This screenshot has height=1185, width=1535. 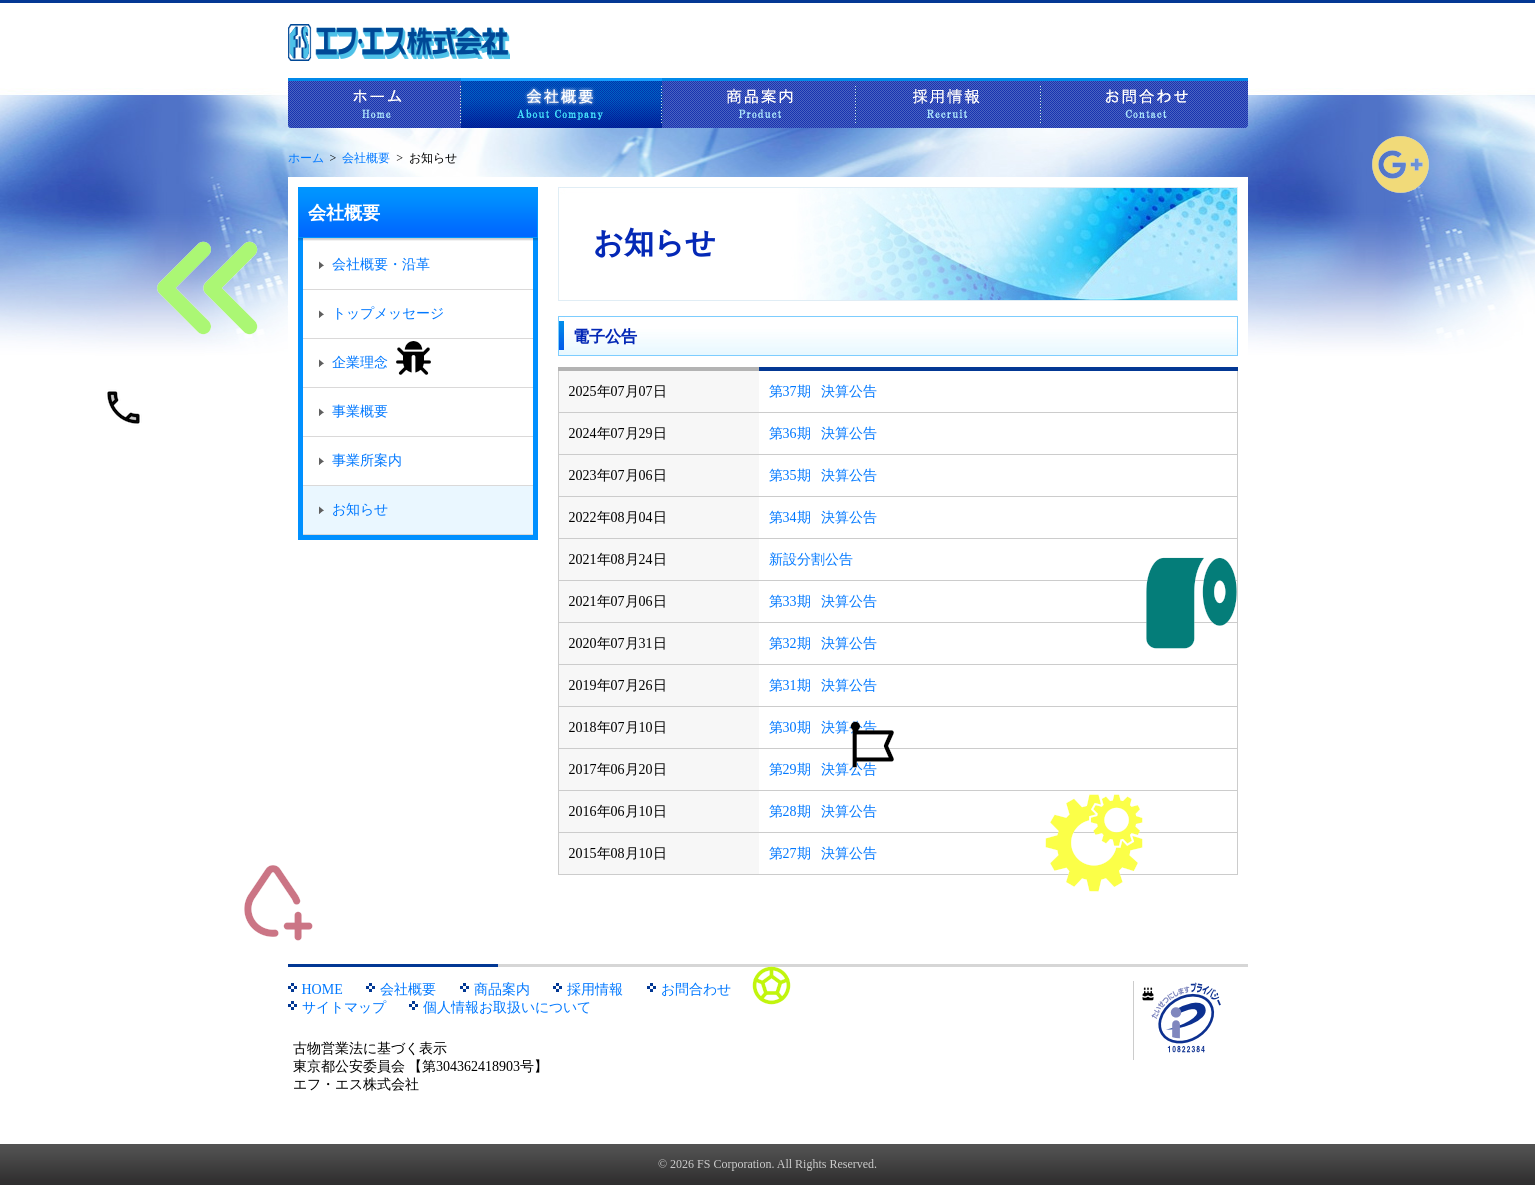 I want to click on share to Google+, so click(x=1400, y=164).